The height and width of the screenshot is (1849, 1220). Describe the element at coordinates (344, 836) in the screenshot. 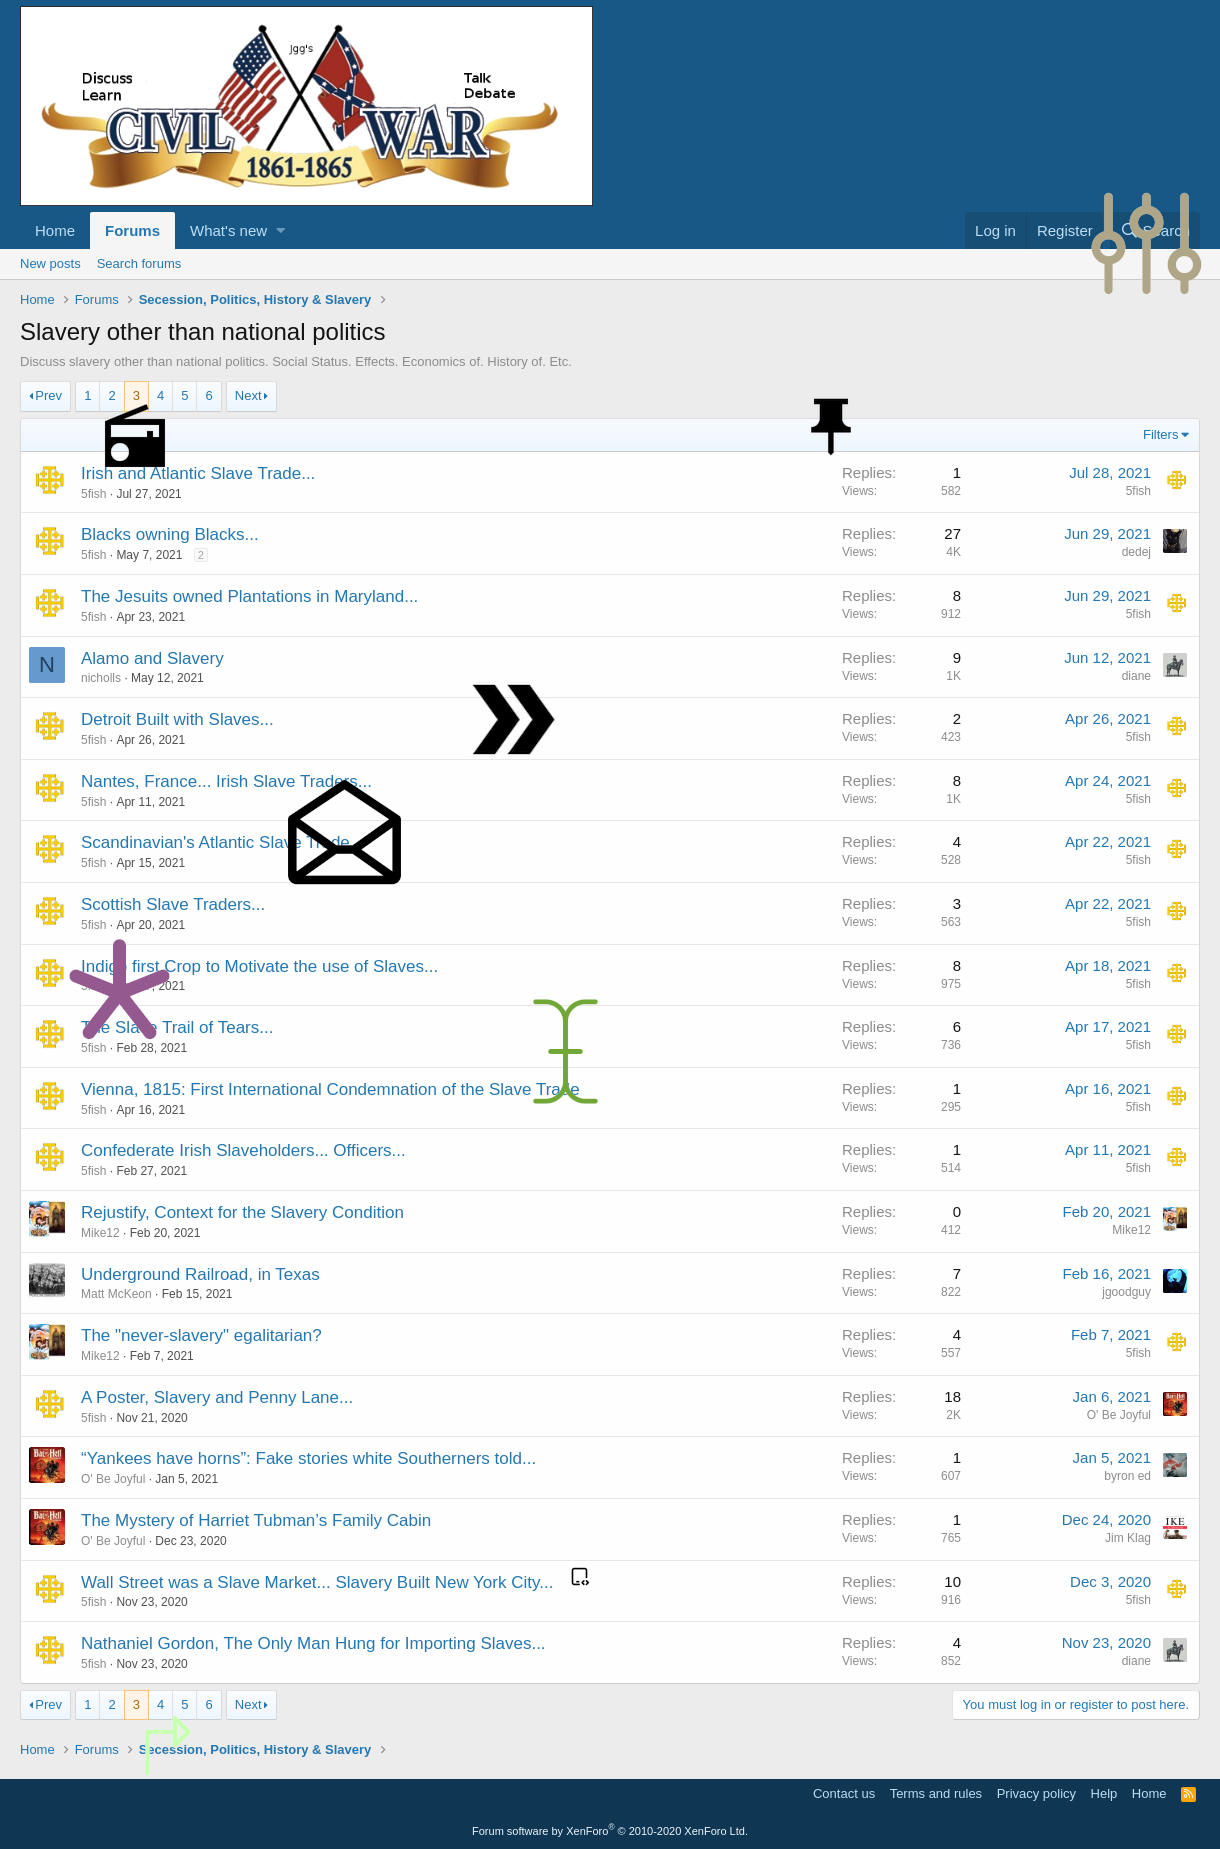

I see `view an opened email or message` at that location.